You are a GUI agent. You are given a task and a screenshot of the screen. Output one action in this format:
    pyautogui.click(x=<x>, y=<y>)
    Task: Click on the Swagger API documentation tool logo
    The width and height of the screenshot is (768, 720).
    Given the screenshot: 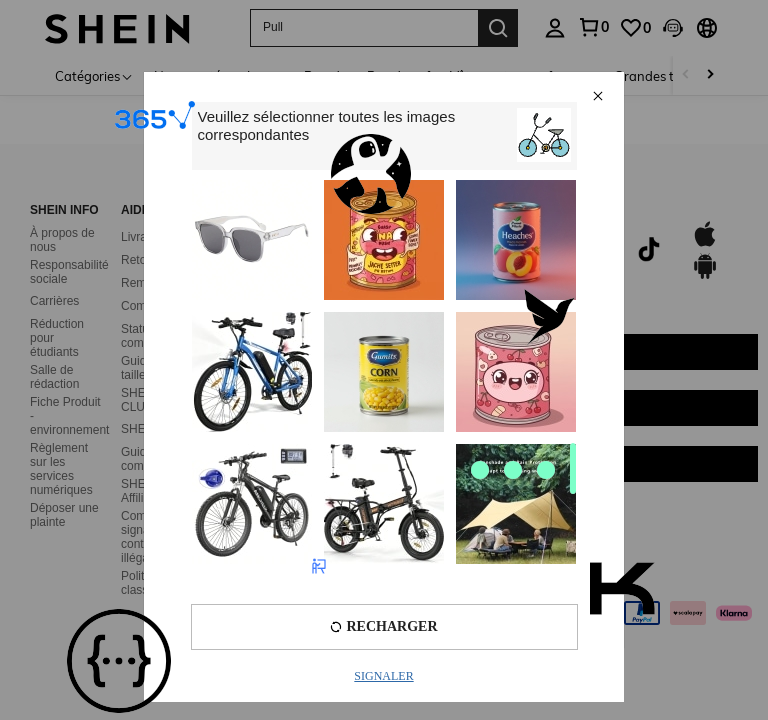 What is the action you would take?
    pyautogui.click(x=119, y=661)
    